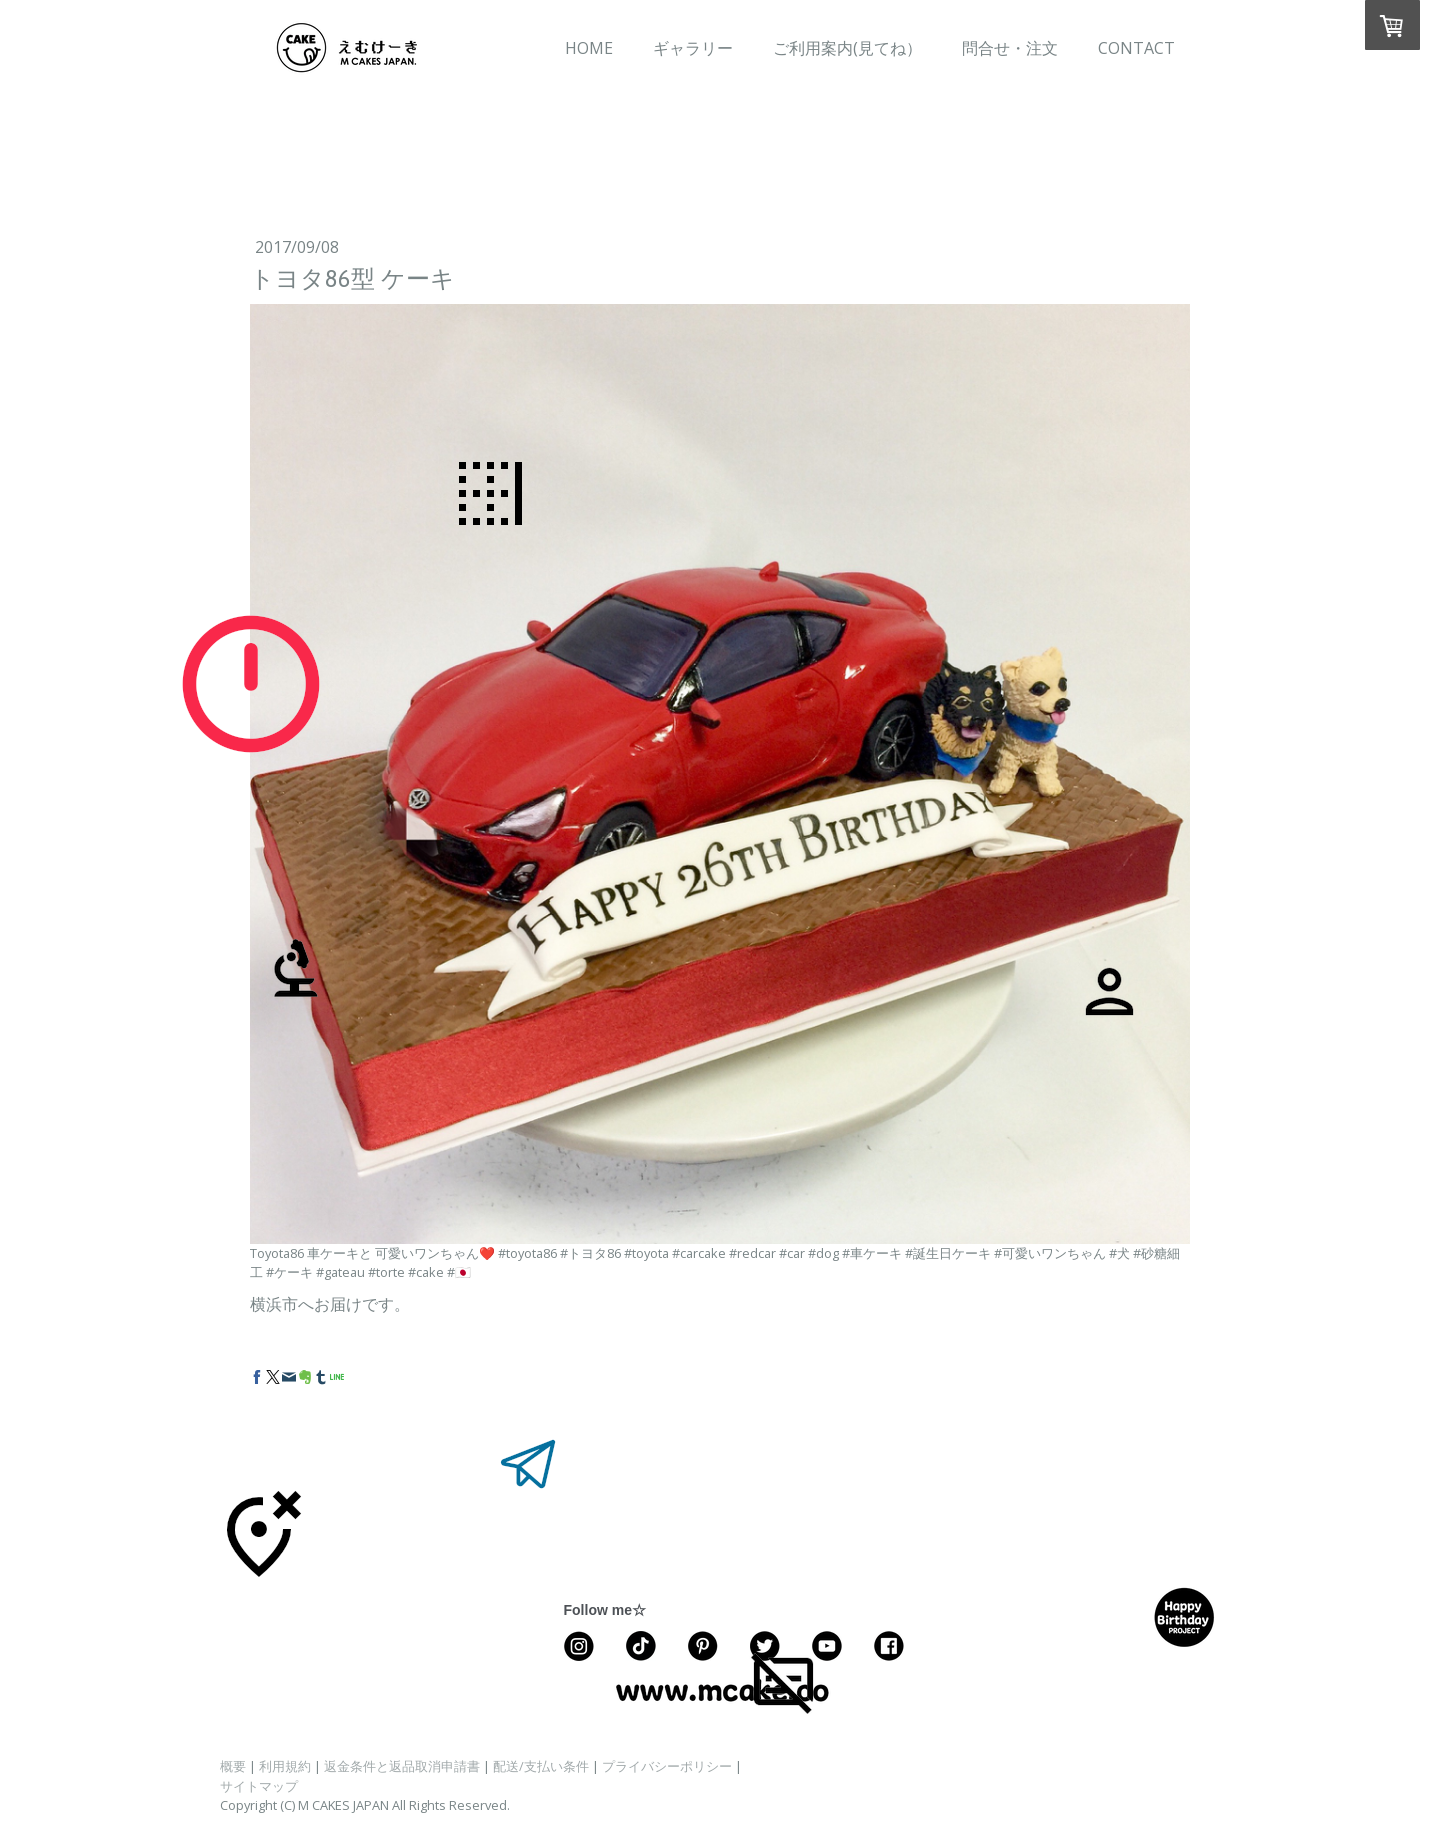 This screenshot has height=1835, width=1440. I want to click on open Telegram messaging app, so click(530, 1465).